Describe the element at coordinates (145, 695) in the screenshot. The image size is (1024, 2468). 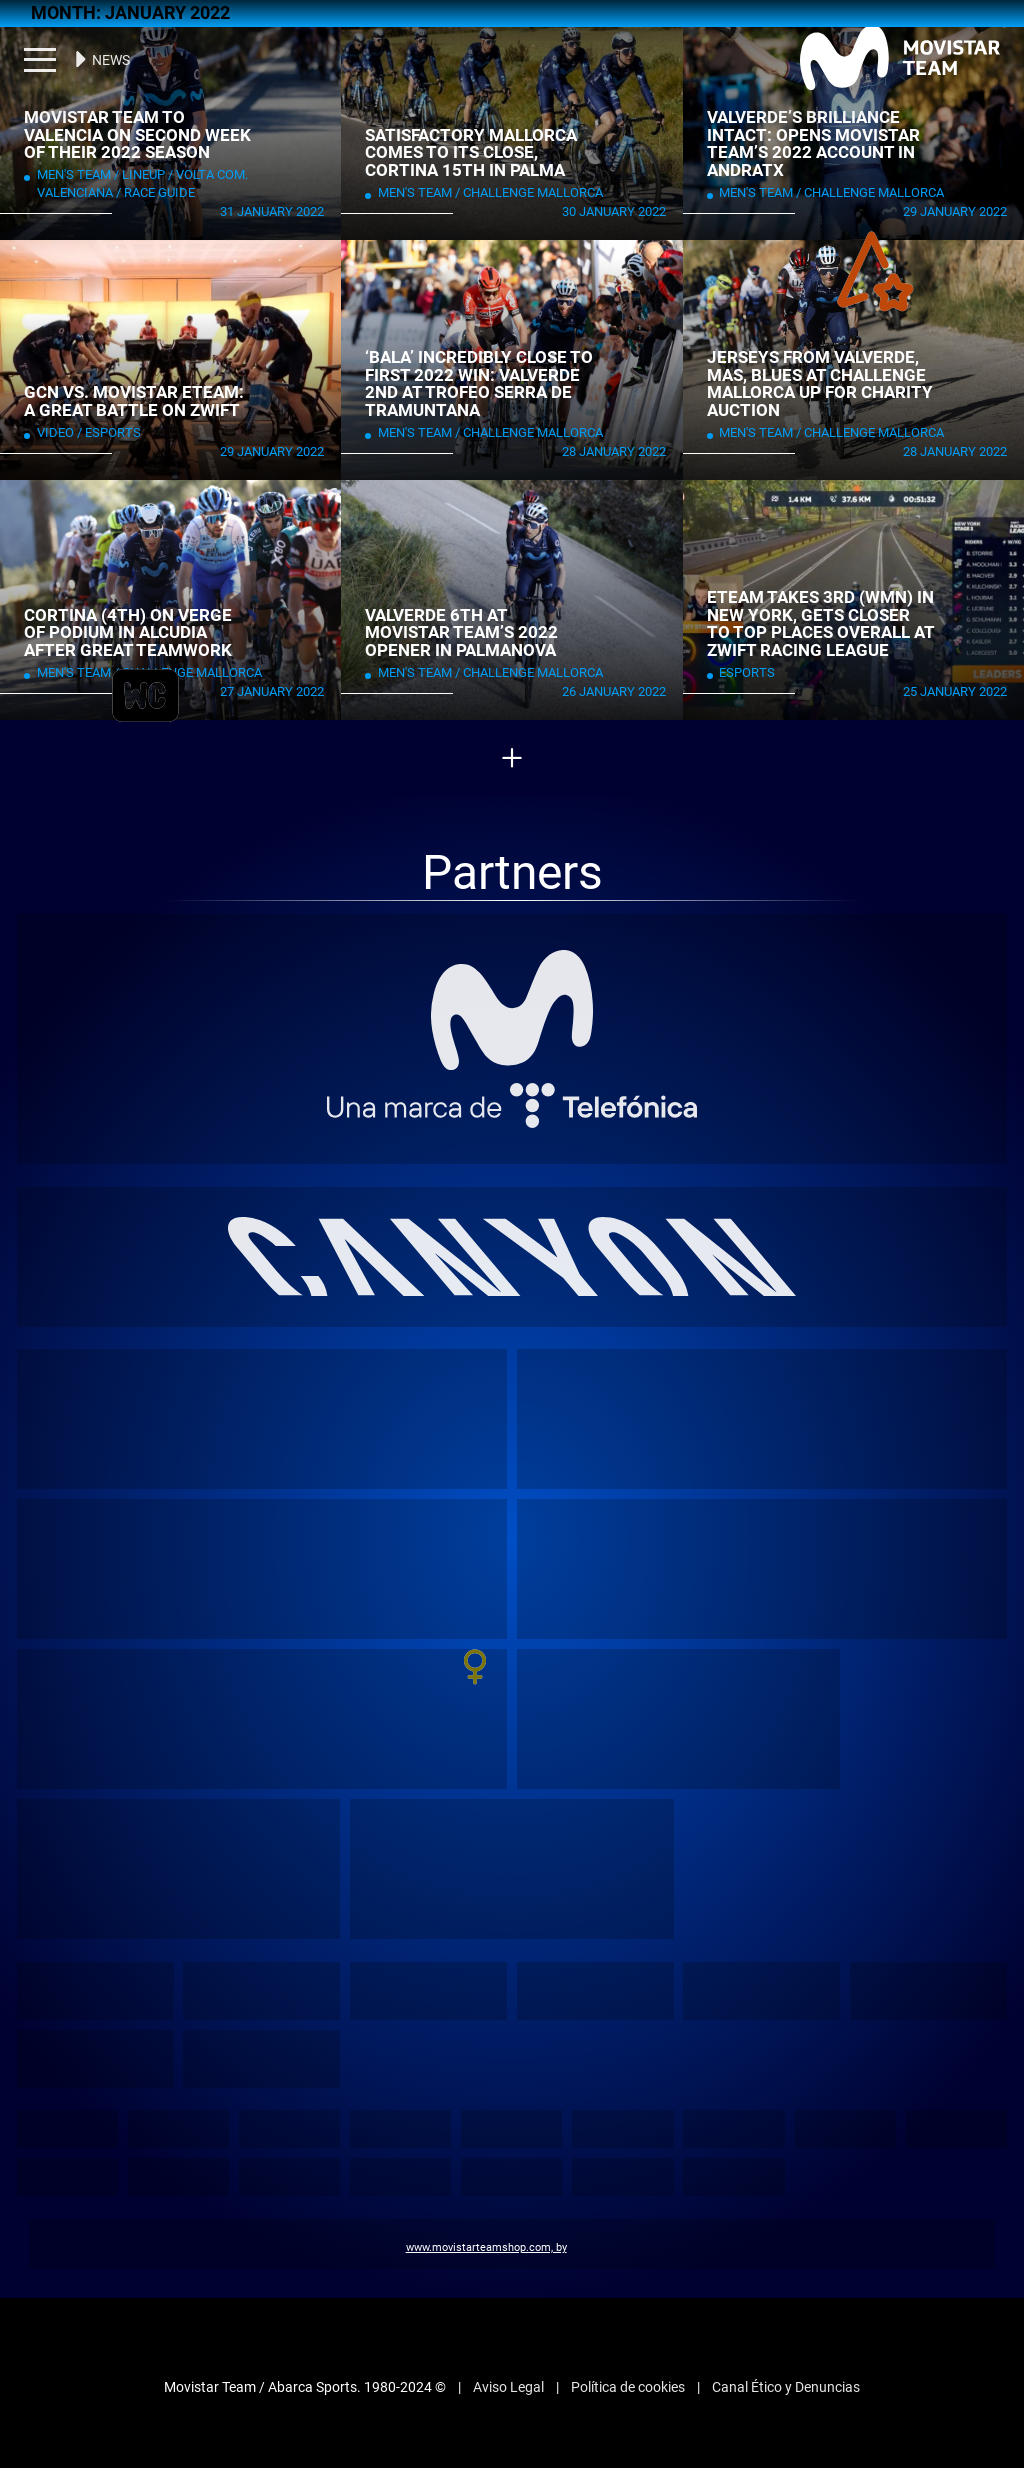
I see `indicates restroom or toilet facility nearby` at that location.